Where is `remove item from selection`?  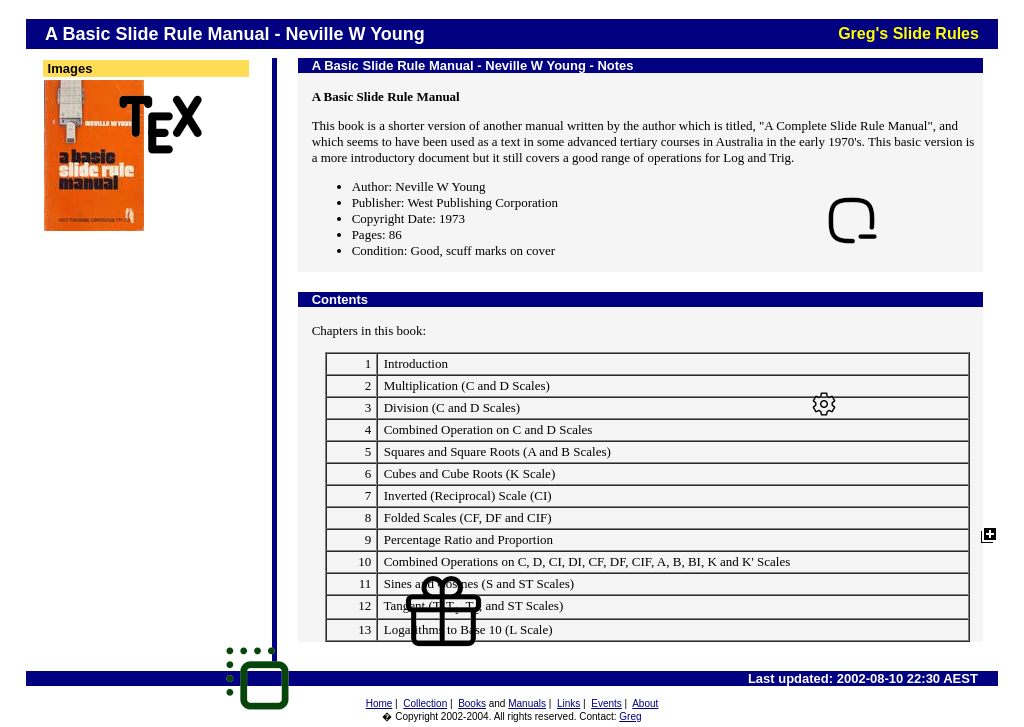
remove item from selection is located at coordinates (851, 220).